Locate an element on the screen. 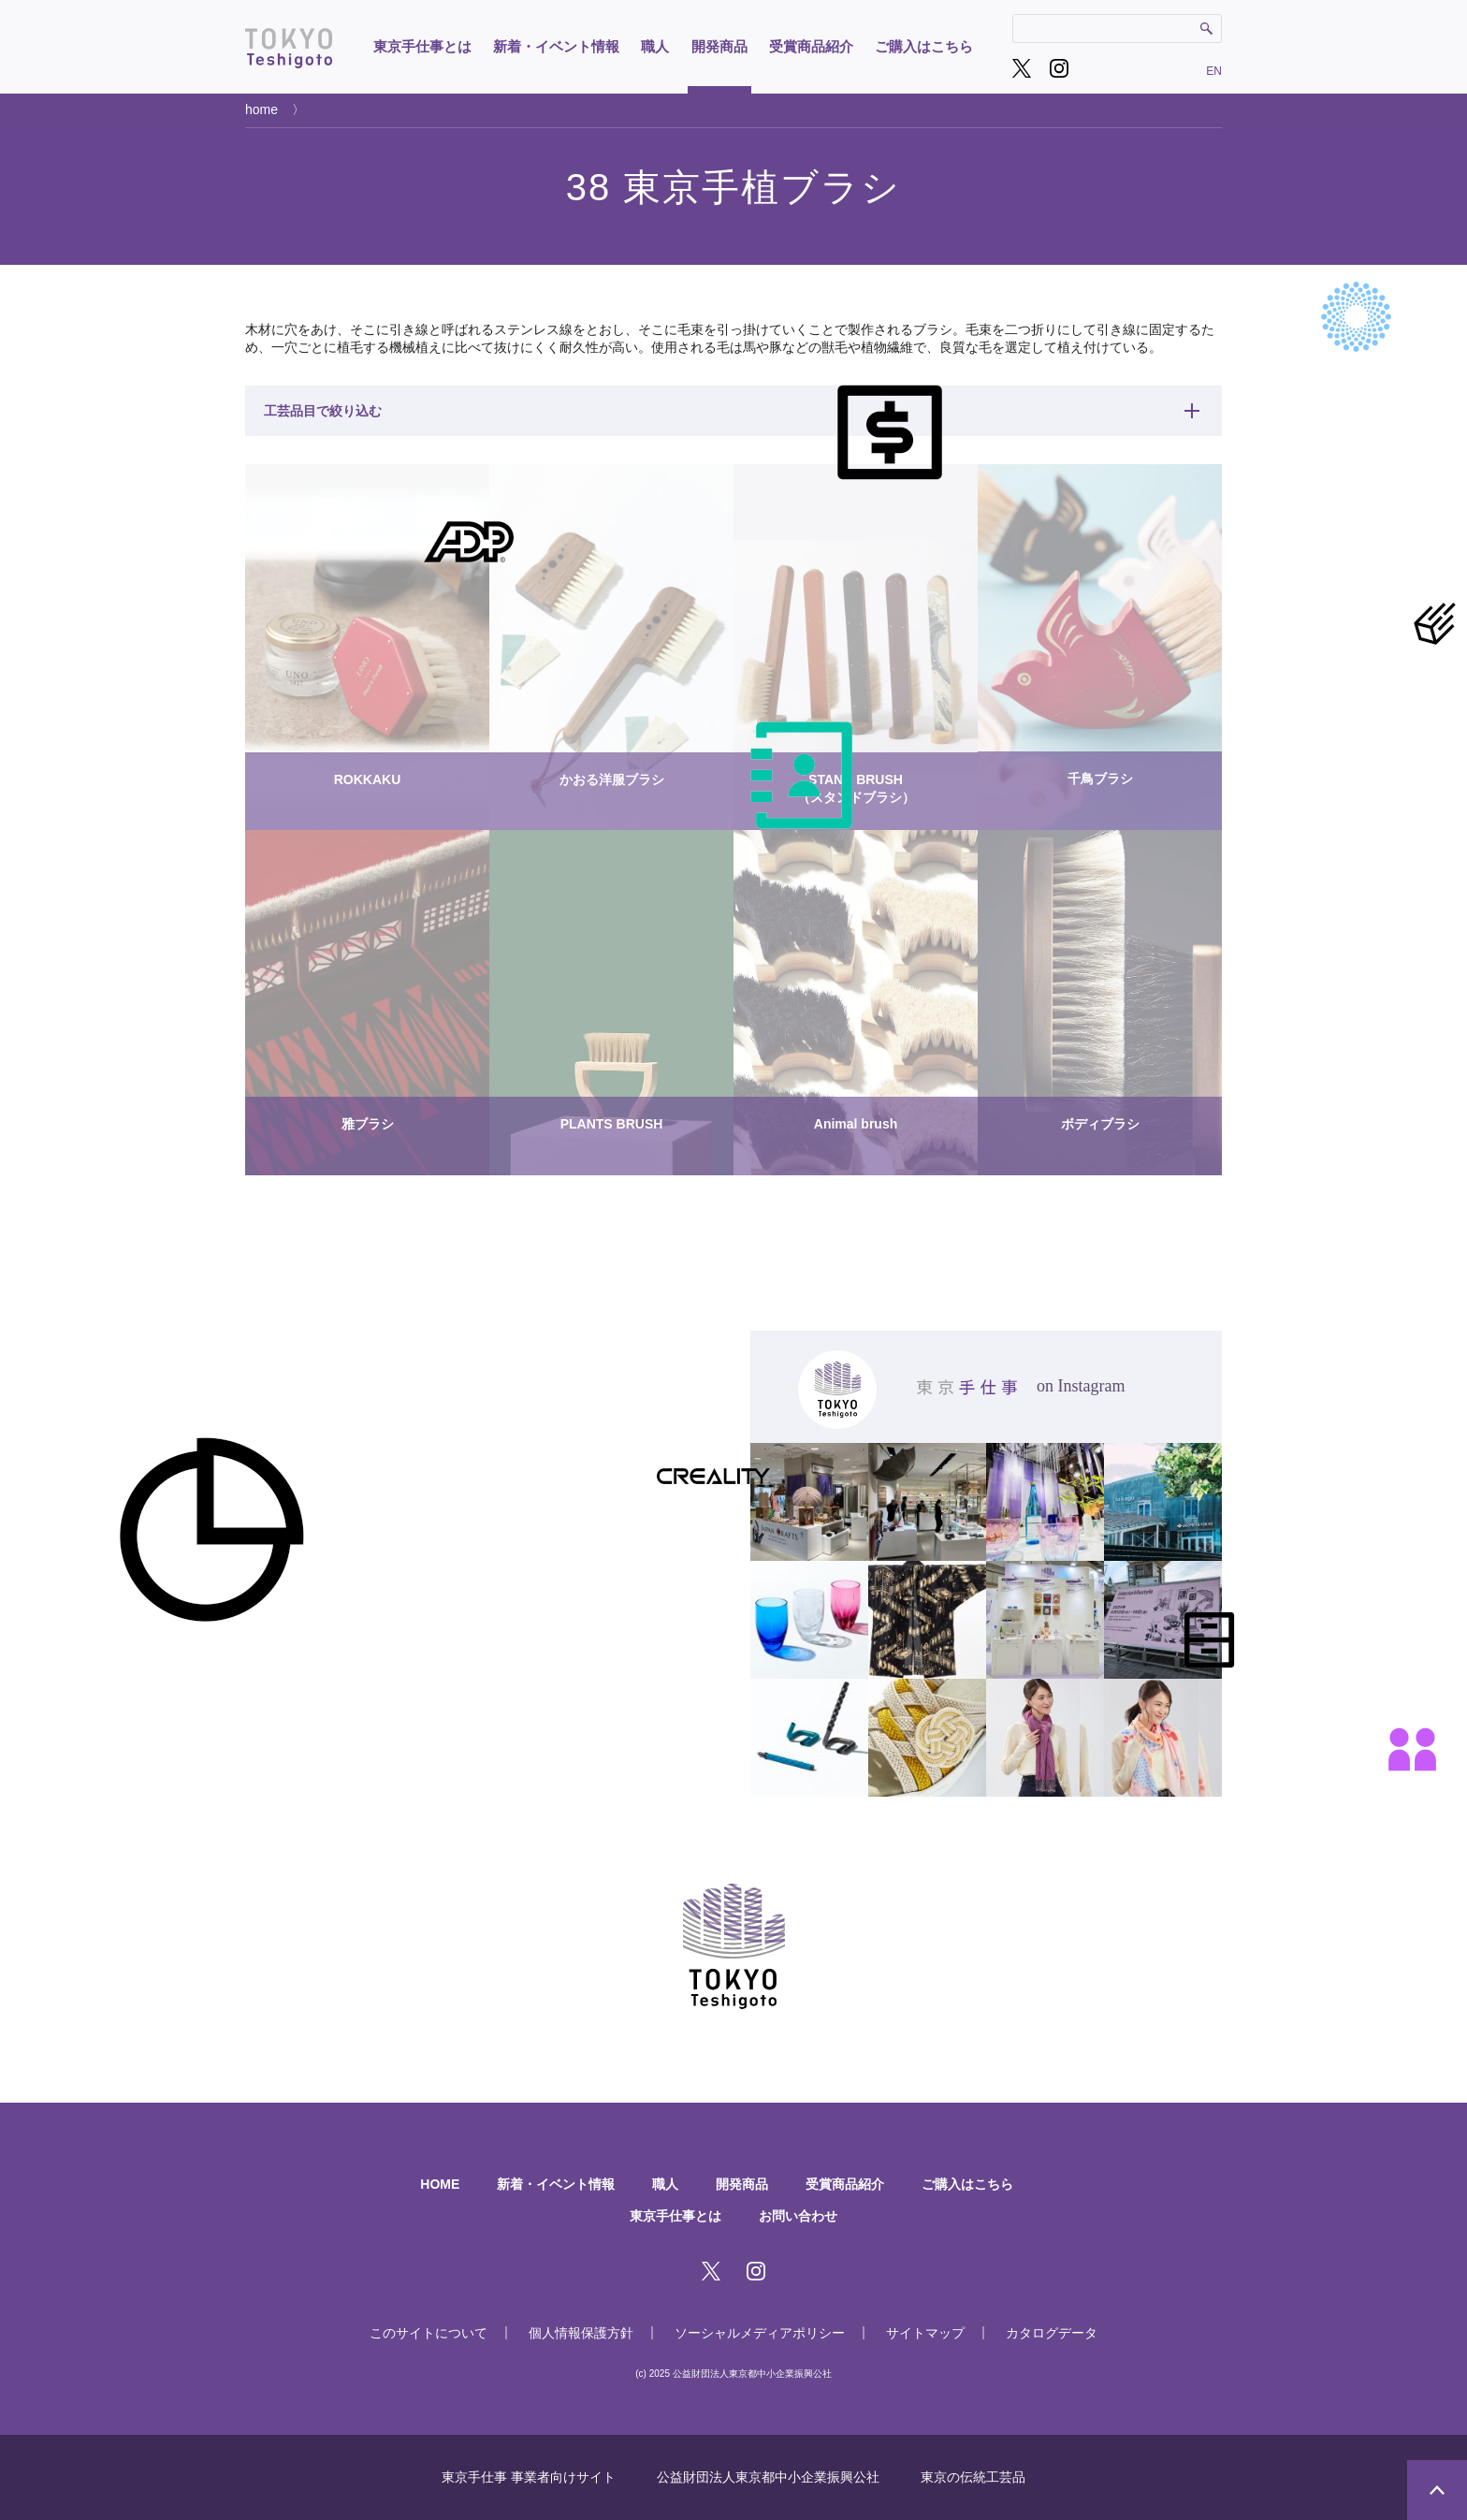 This screenshot has height=2520, width=1467. view business analytics or statistics is located at coordinates (205, 1536).